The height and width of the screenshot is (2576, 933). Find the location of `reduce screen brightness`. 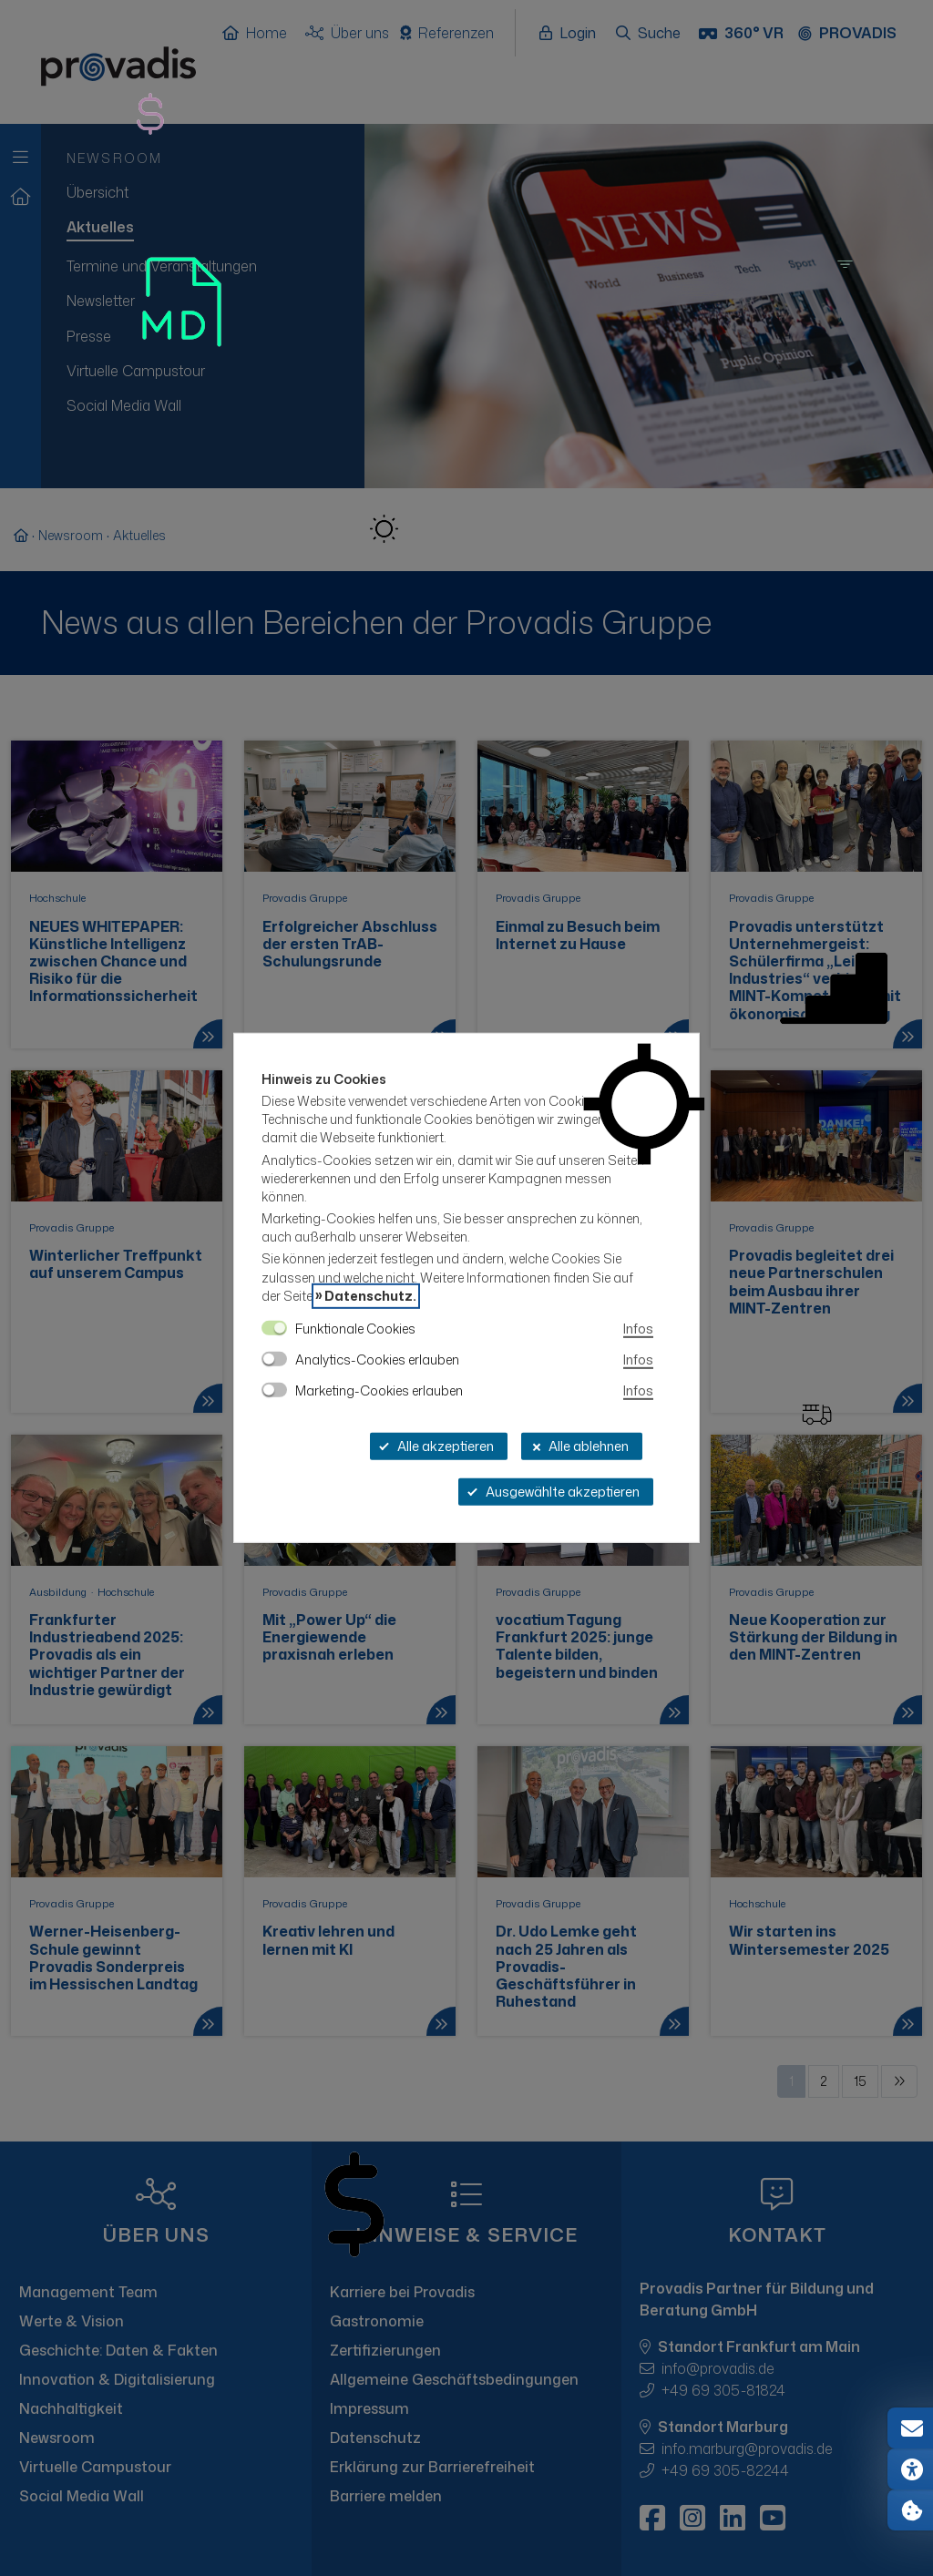

reduce screen brightness is located at coordinates (384, 528).